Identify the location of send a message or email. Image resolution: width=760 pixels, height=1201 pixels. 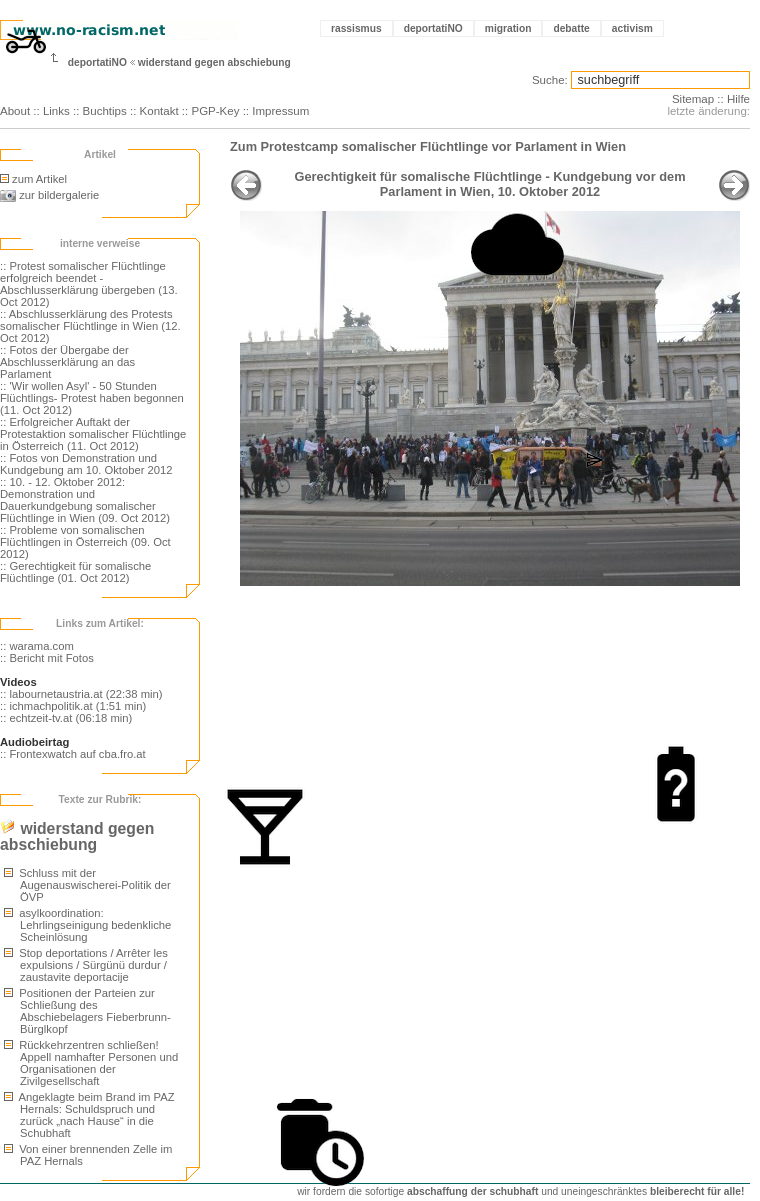
(595, 460).